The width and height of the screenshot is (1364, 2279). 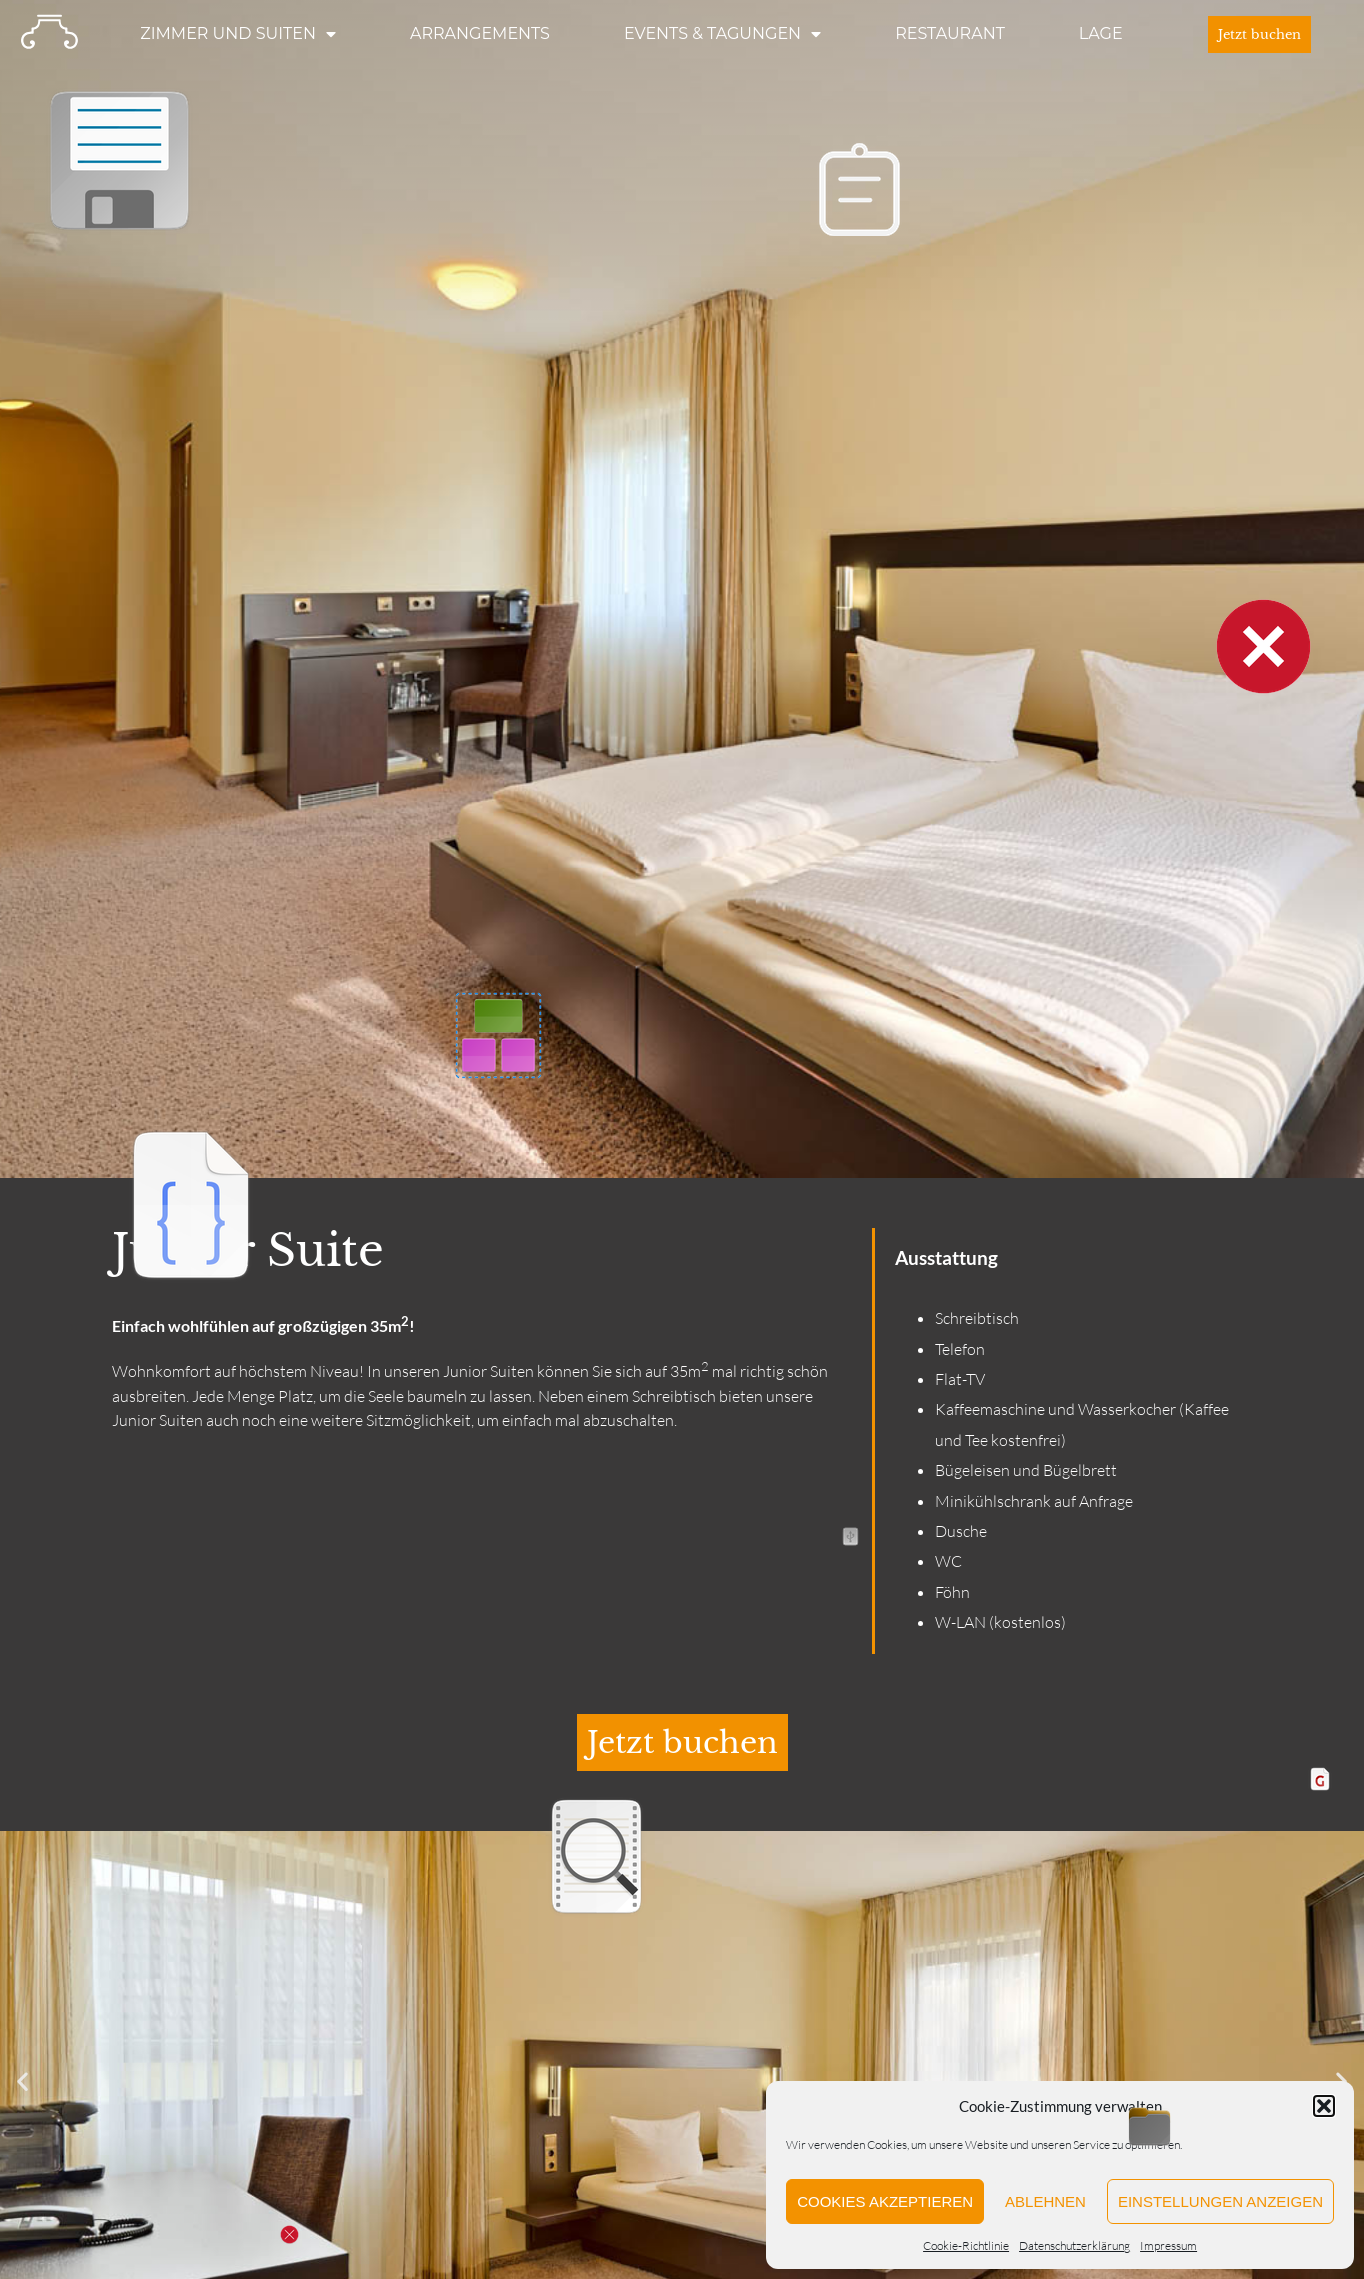 I want to click on access connected USB storage device, so click(x=850, y=1536).